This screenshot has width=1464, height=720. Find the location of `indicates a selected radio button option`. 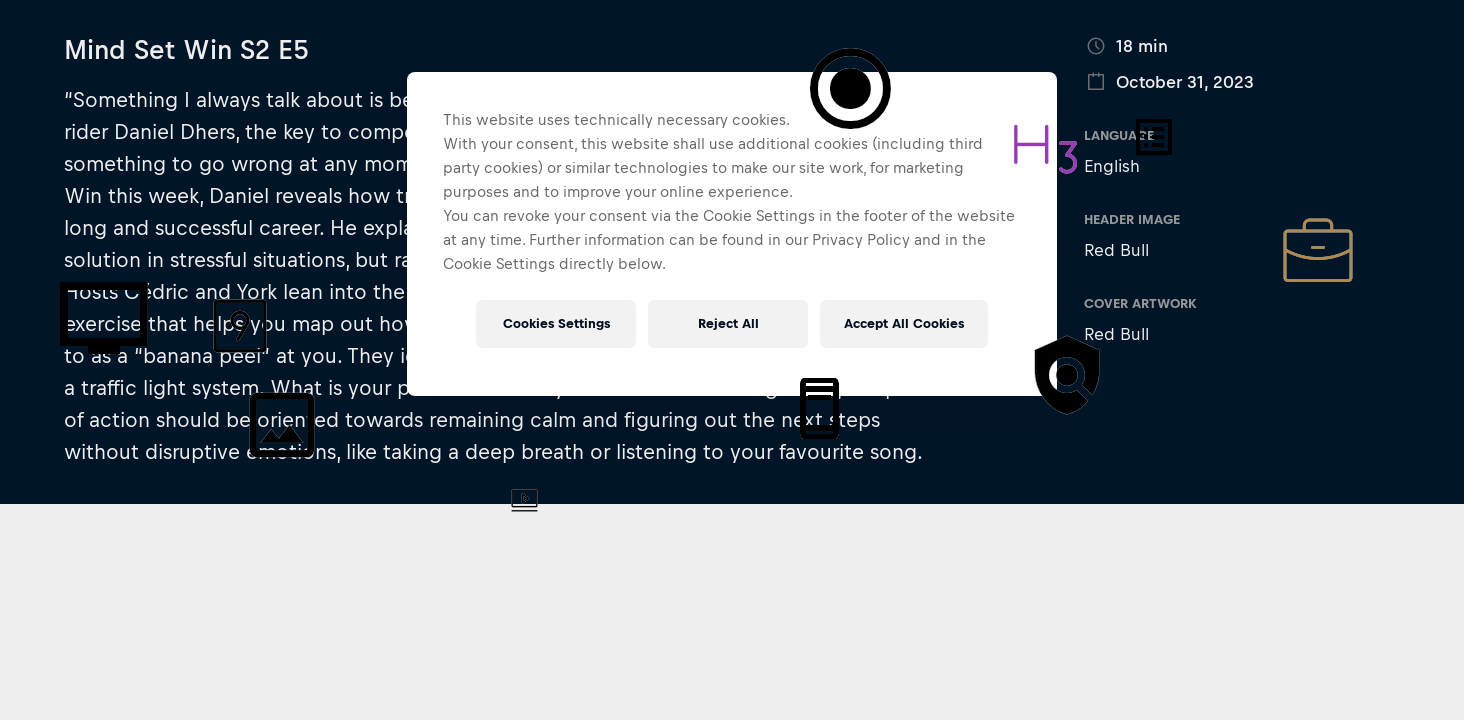

indicates a selected radio button option is located at coordinates (850, 88).